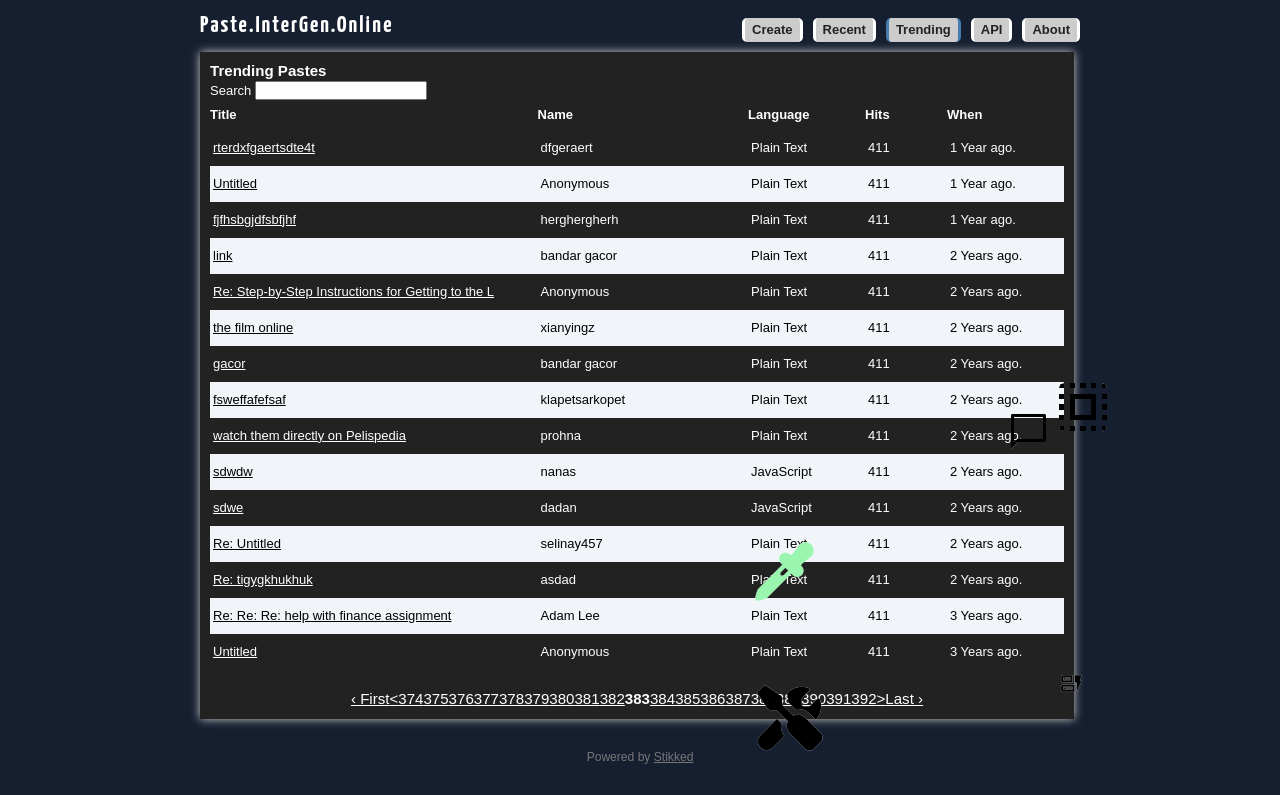  Describe the element at coordinates (790, 718) in the screenshot. I see `access settings or configuration options` at that location.